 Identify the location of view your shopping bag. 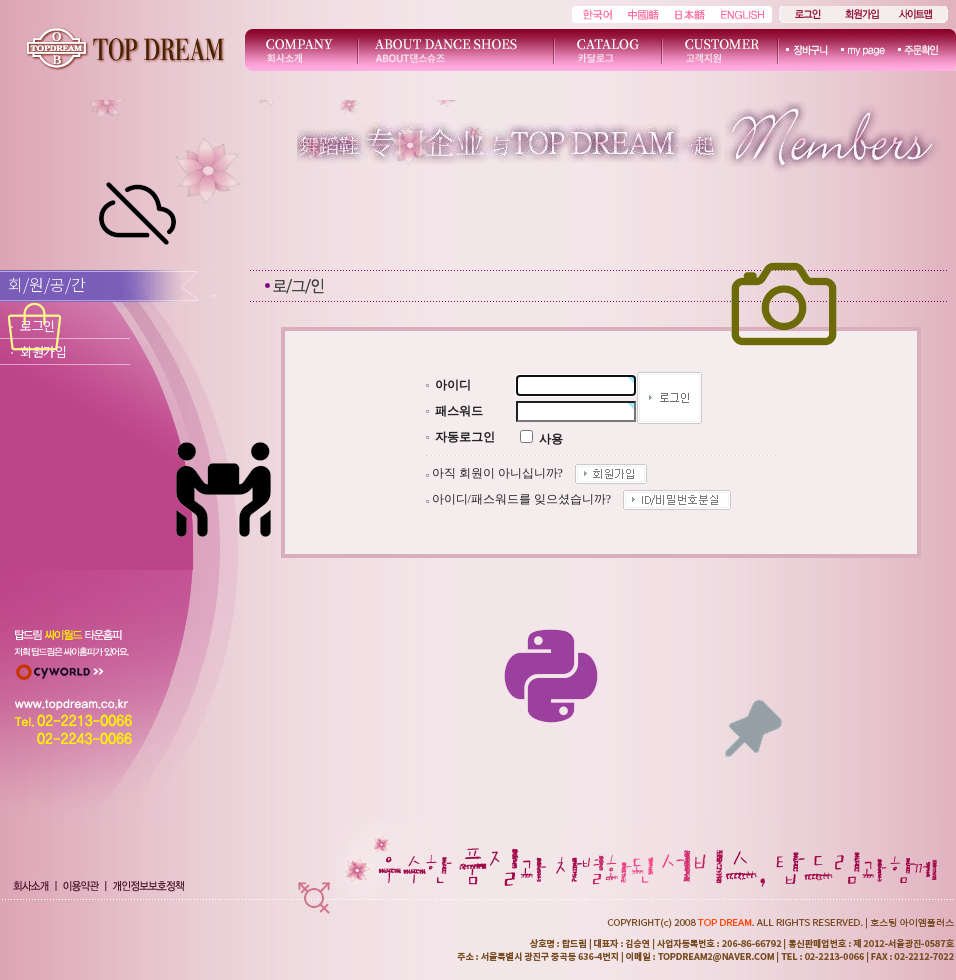
(34, 329).